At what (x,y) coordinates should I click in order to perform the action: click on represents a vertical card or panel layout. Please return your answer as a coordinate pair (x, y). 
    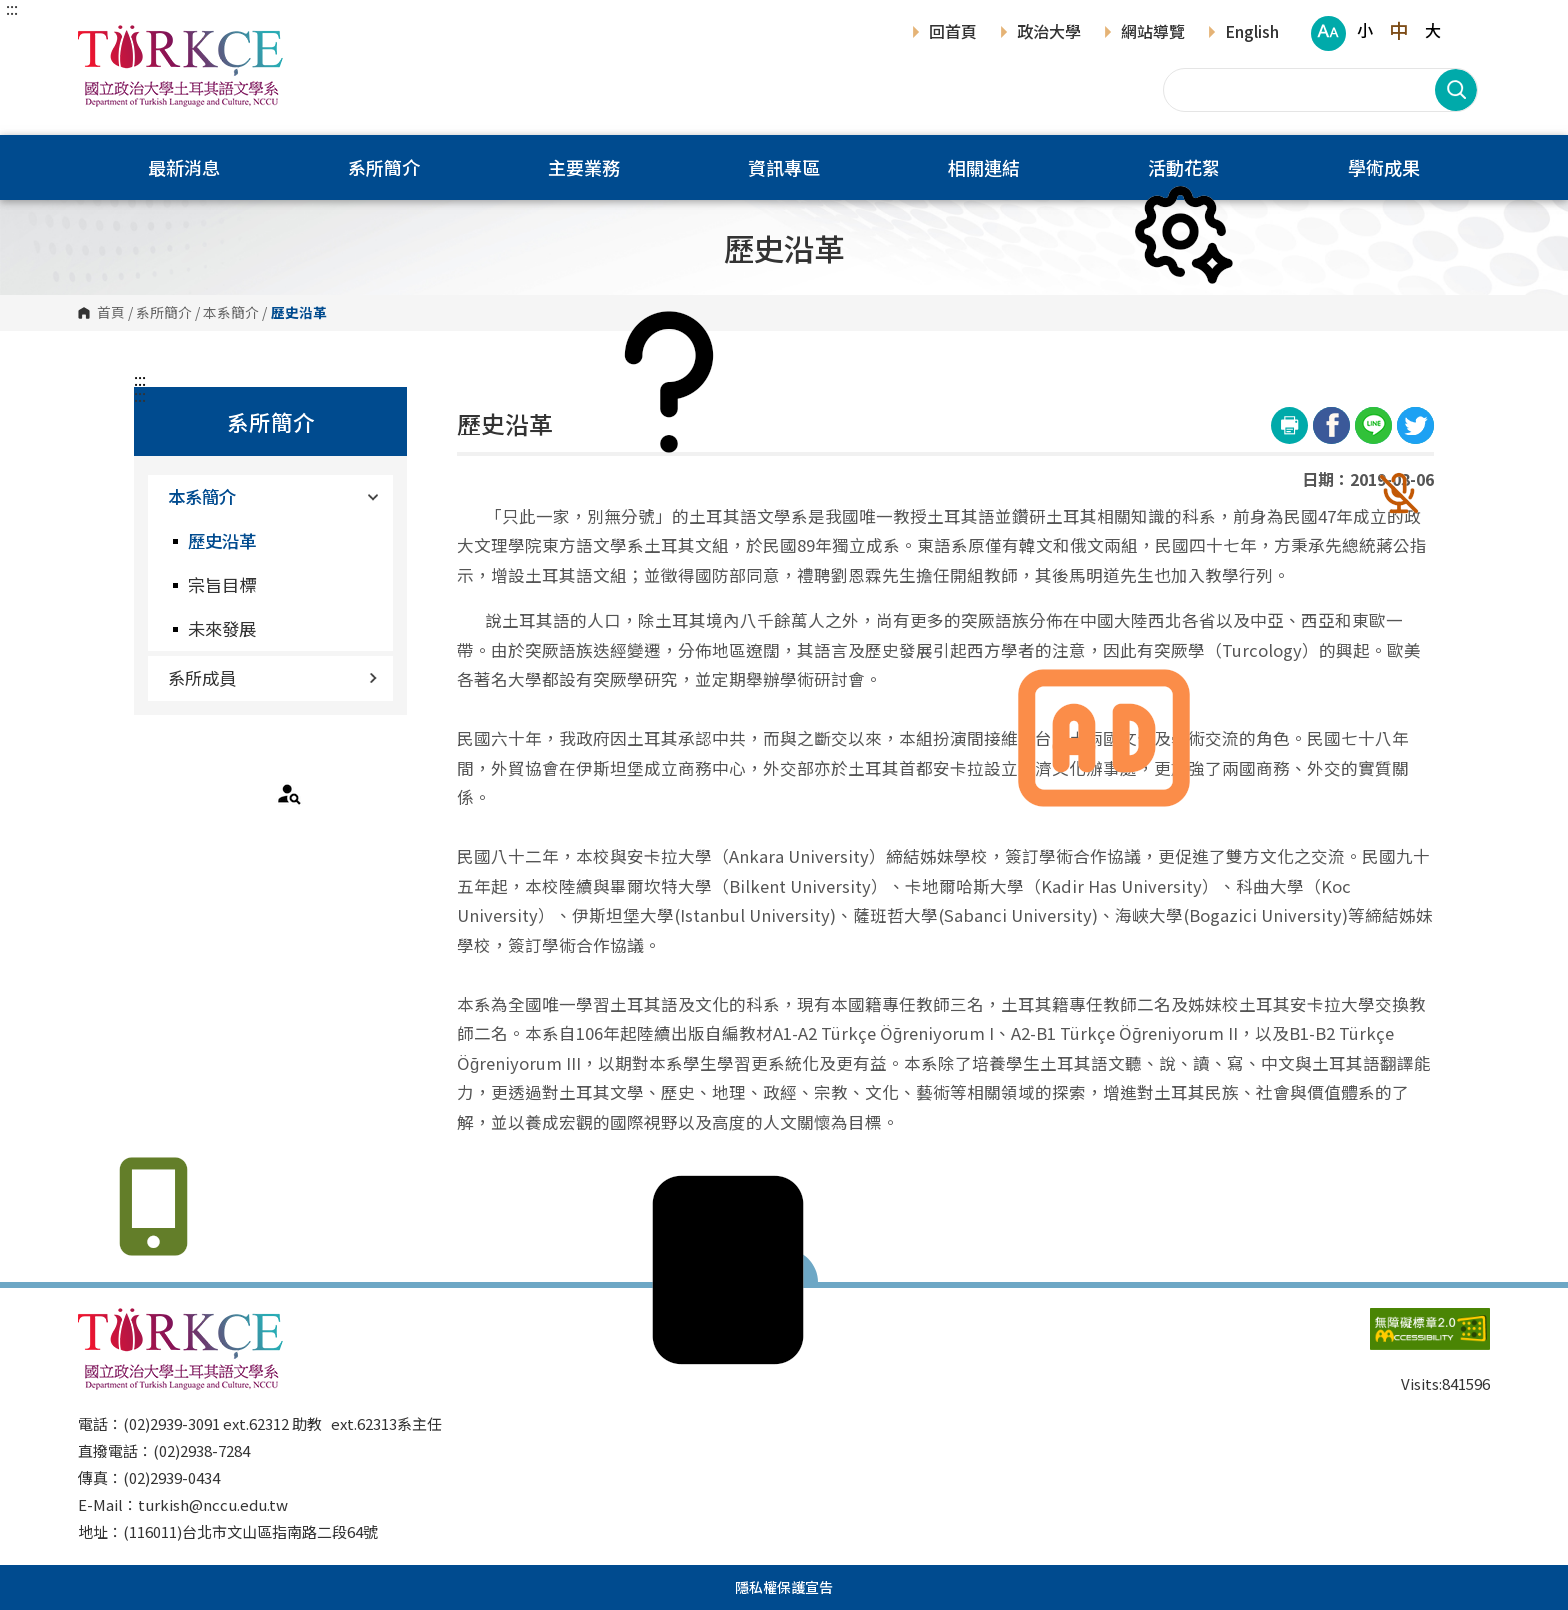
    Looking at the image, I should click on (728, 1270).